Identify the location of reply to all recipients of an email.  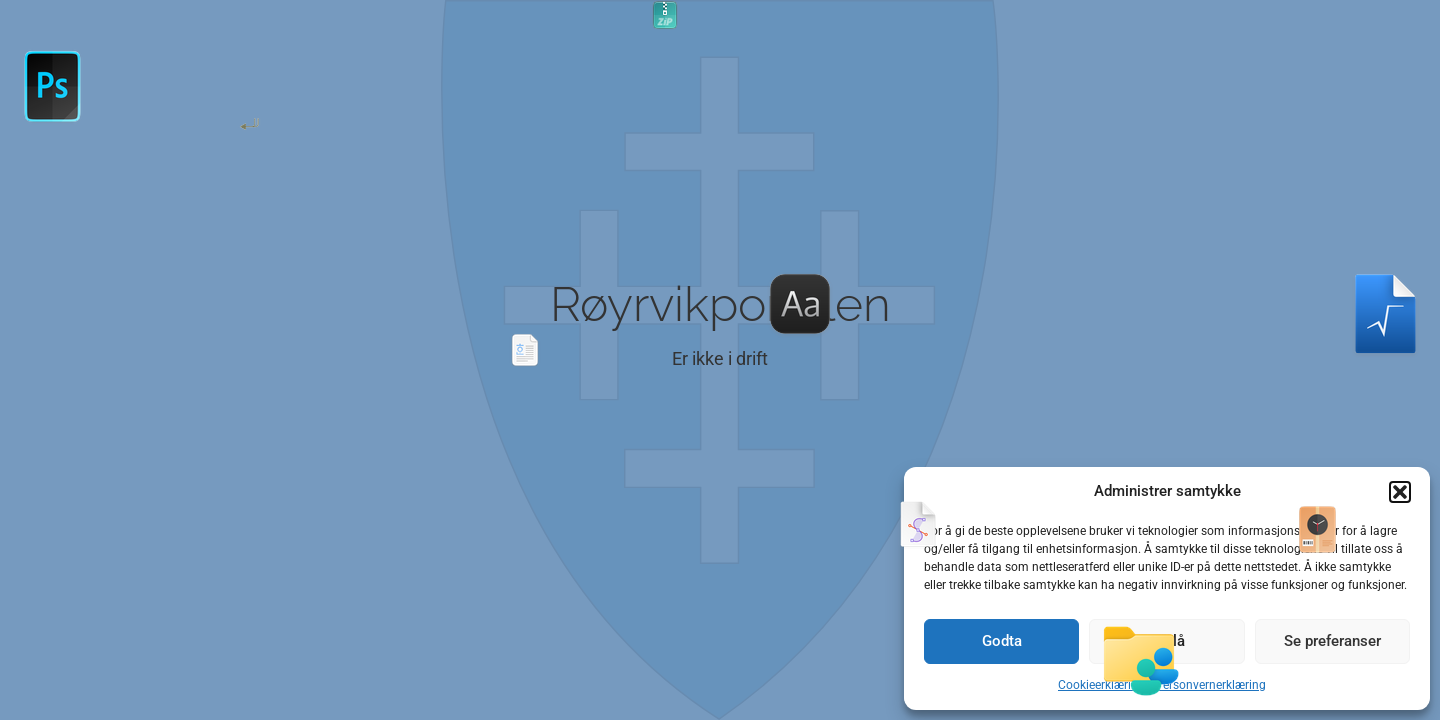
(249, 124).